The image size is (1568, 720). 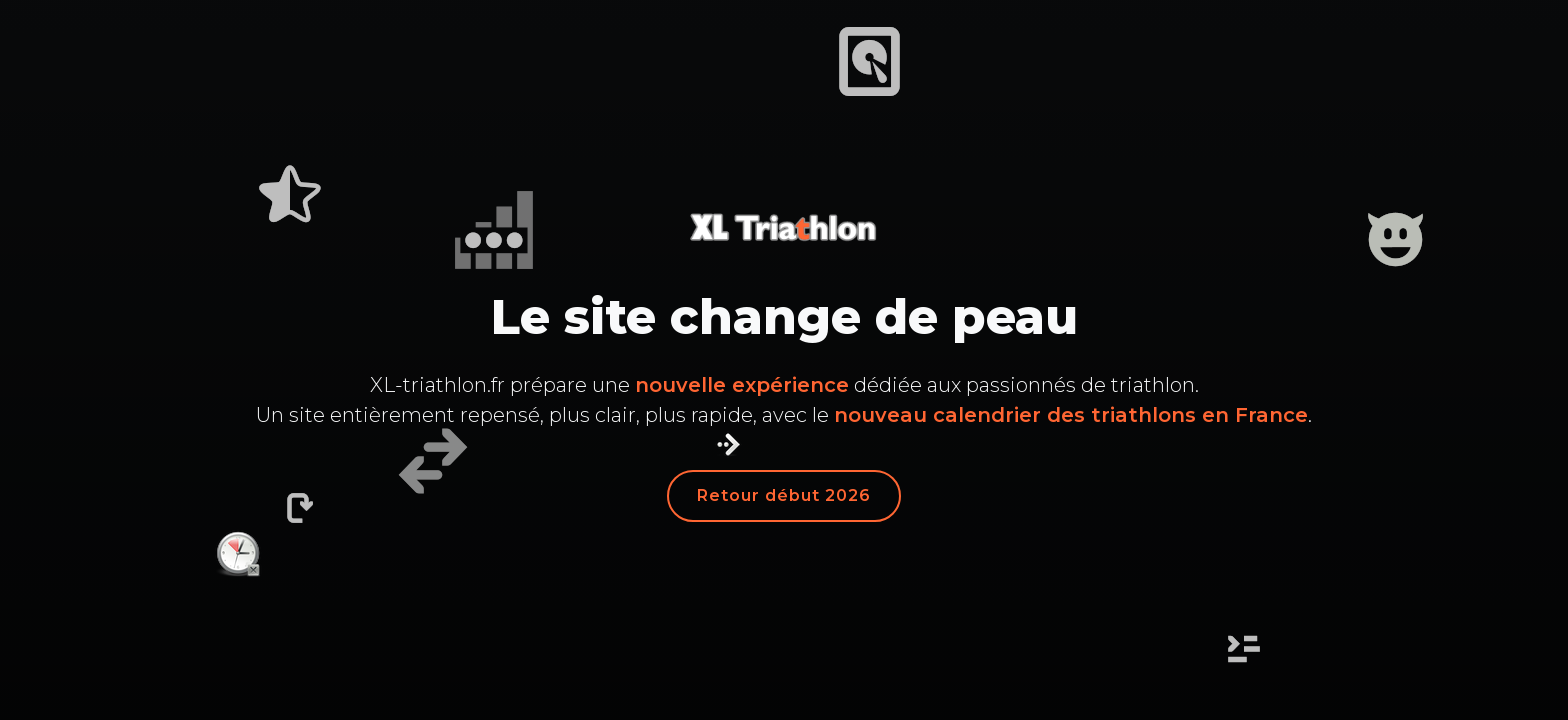 What do you see at coordinates (239, 553) in the screenshot?
I see `indicates a missed appointment or scheduled event` at bounding box center [239, 553].